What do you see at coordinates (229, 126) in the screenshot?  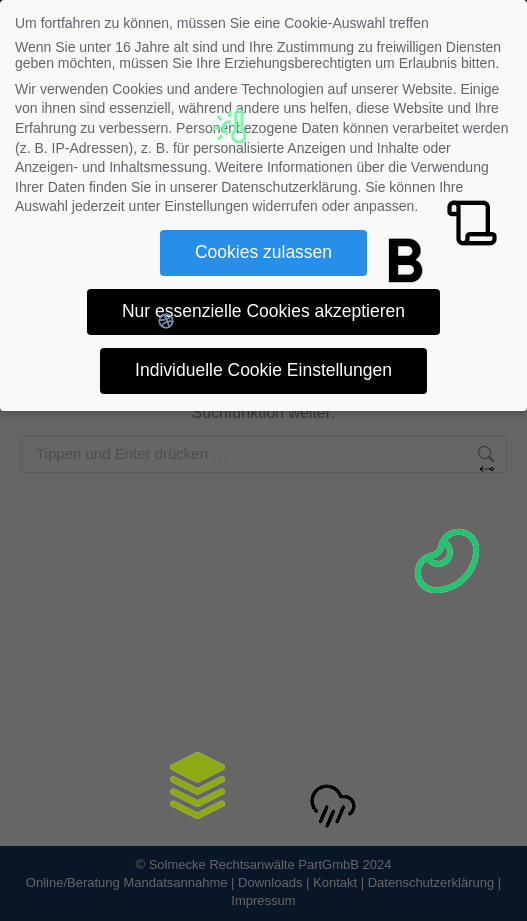 I see `view current outdoor temperature` at bounding box center [229, 126].